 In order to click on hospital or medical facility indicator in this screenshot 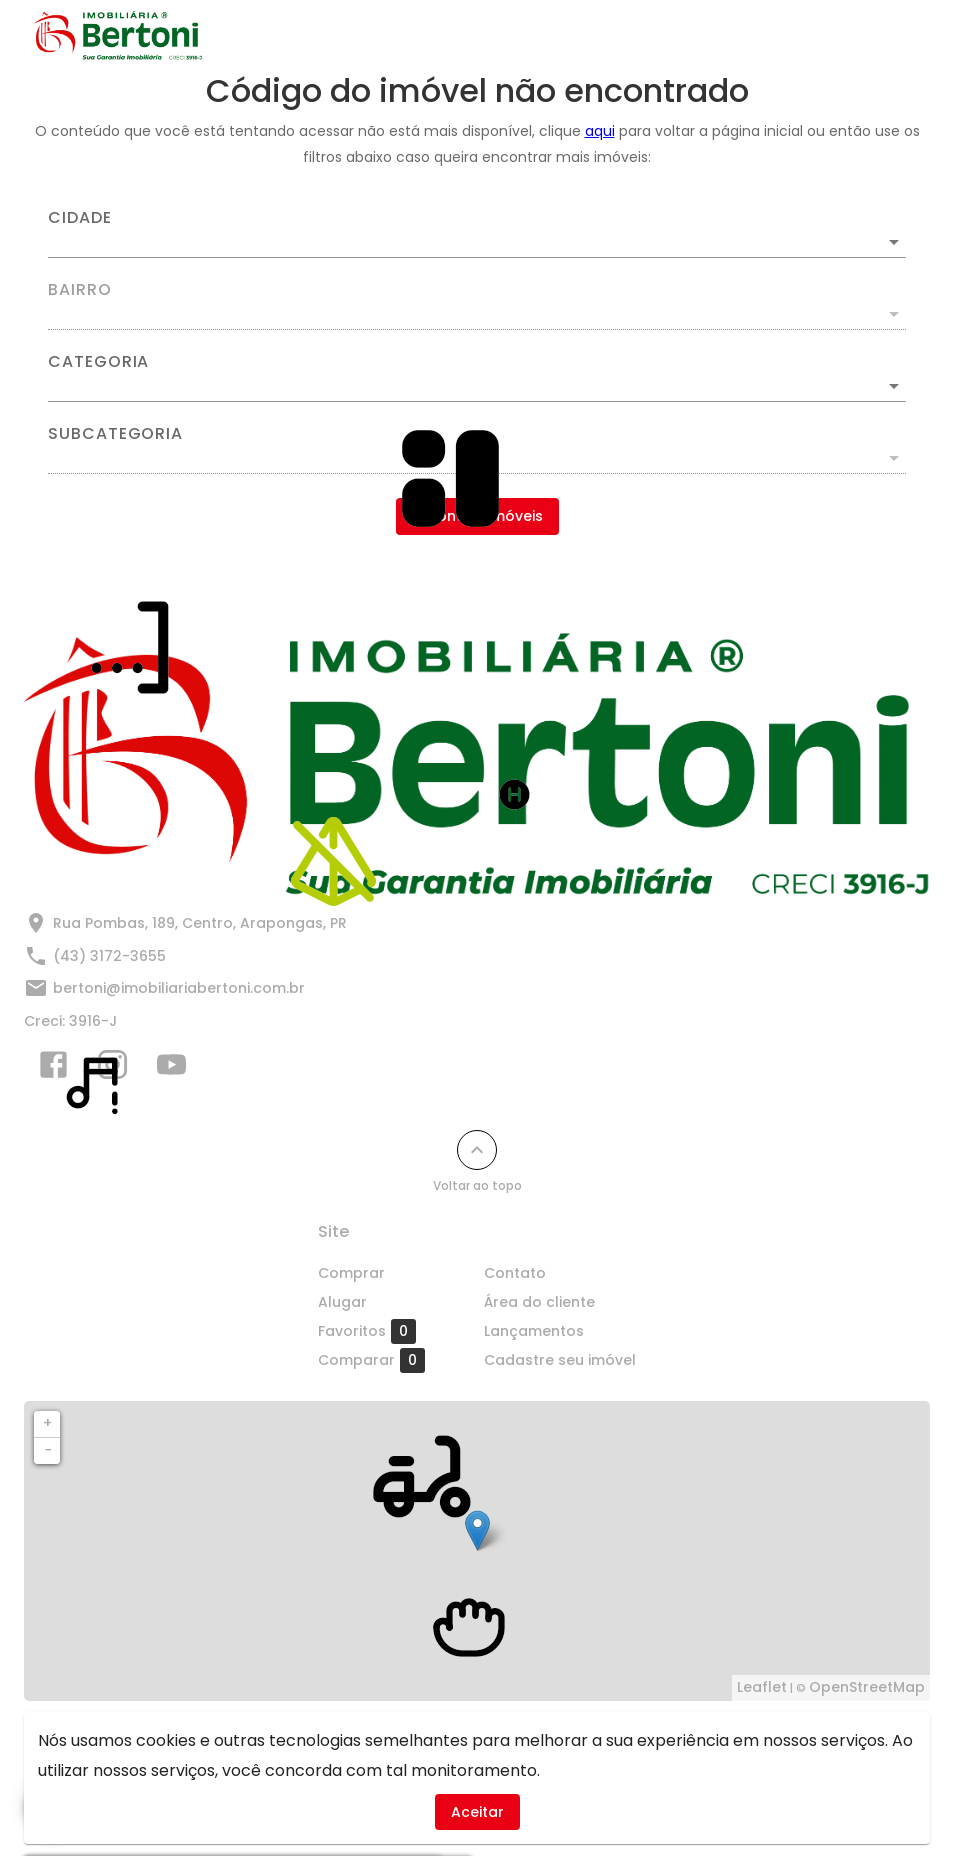, I will do `click(514, 794)`.